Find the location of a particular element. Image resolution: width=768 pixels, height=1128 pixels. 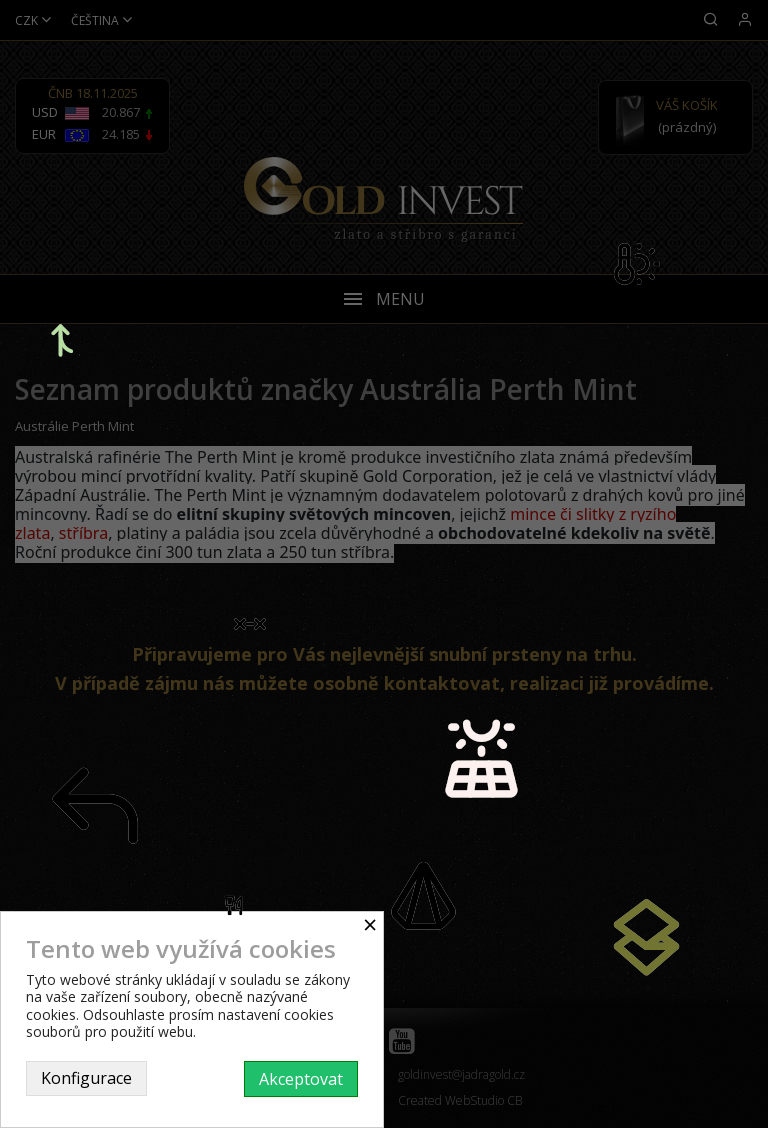

access cooking or recipe features is located at coordinates (233, 905).